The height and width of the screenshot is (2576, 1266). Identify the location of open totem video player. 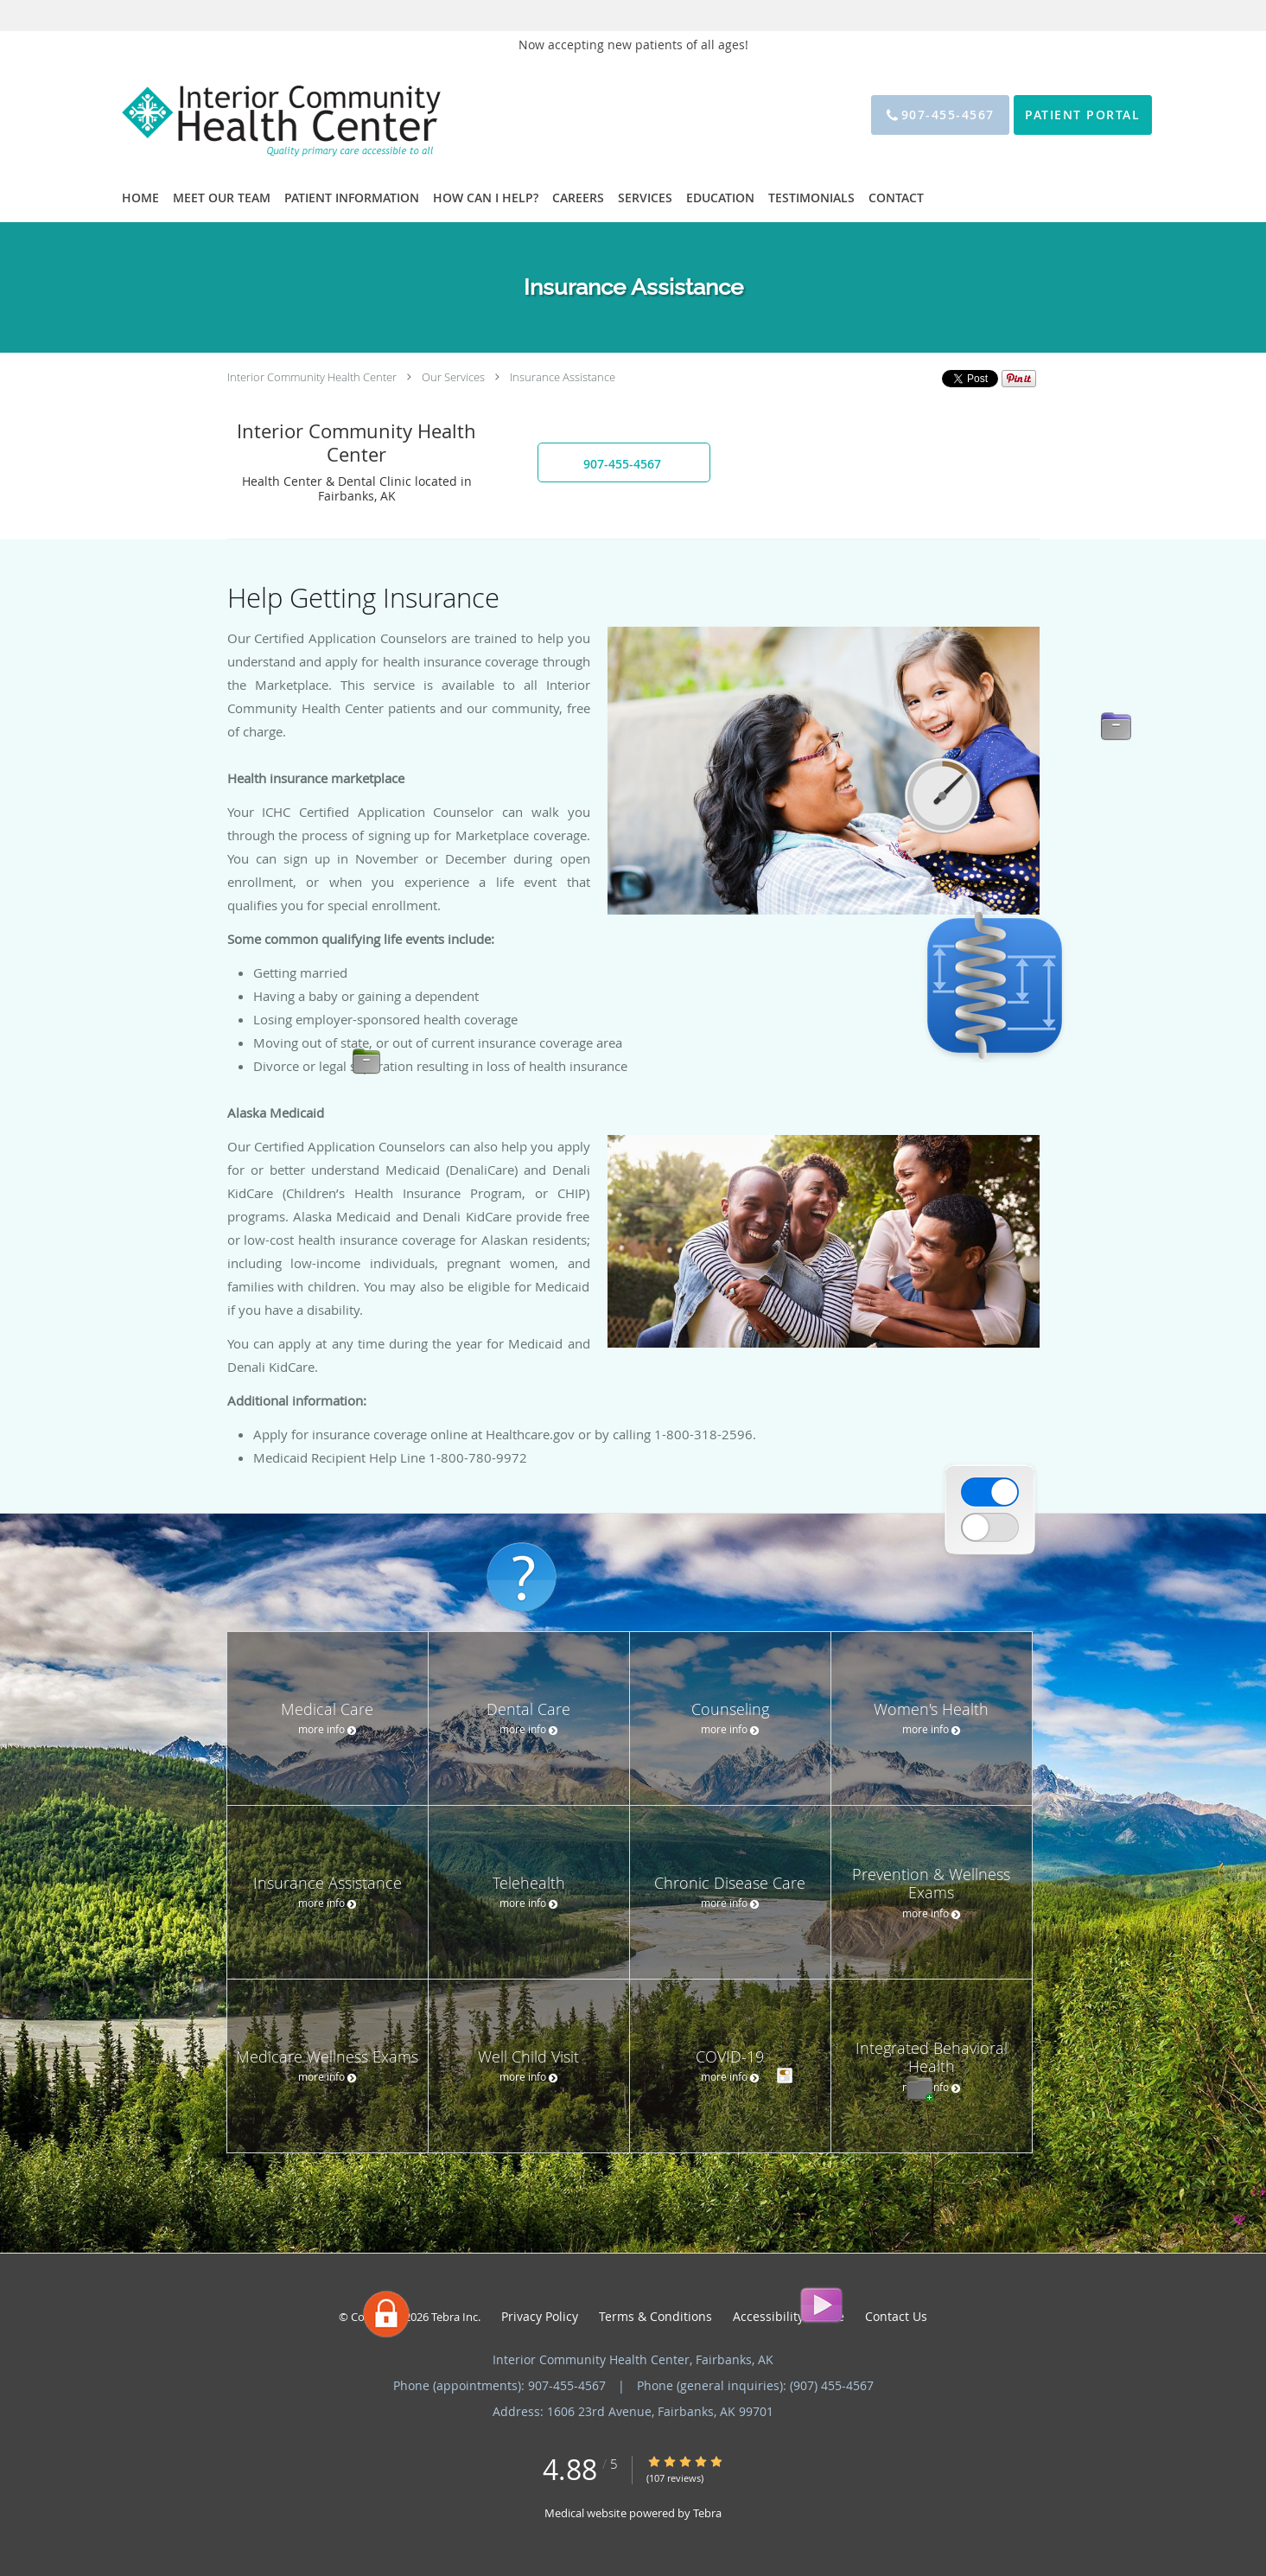
(821, 2305).